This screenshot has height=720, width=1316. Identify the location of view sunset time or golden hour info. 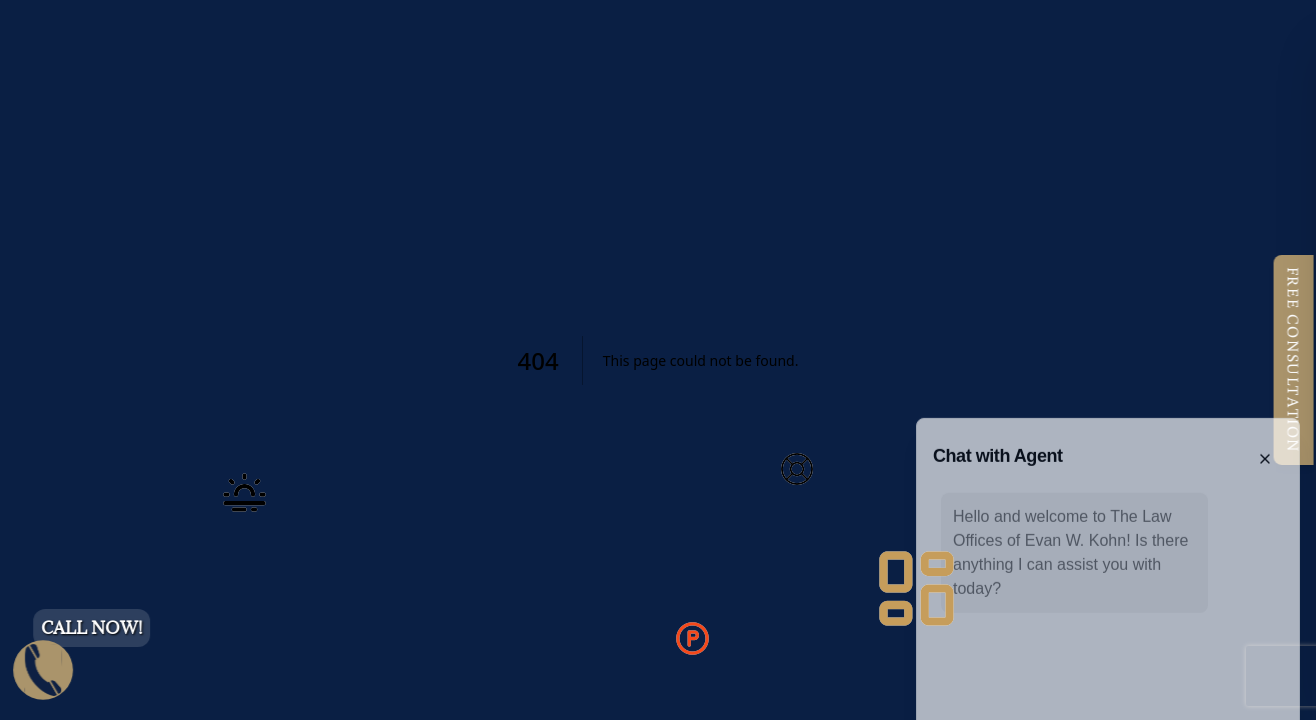
(244, 492).